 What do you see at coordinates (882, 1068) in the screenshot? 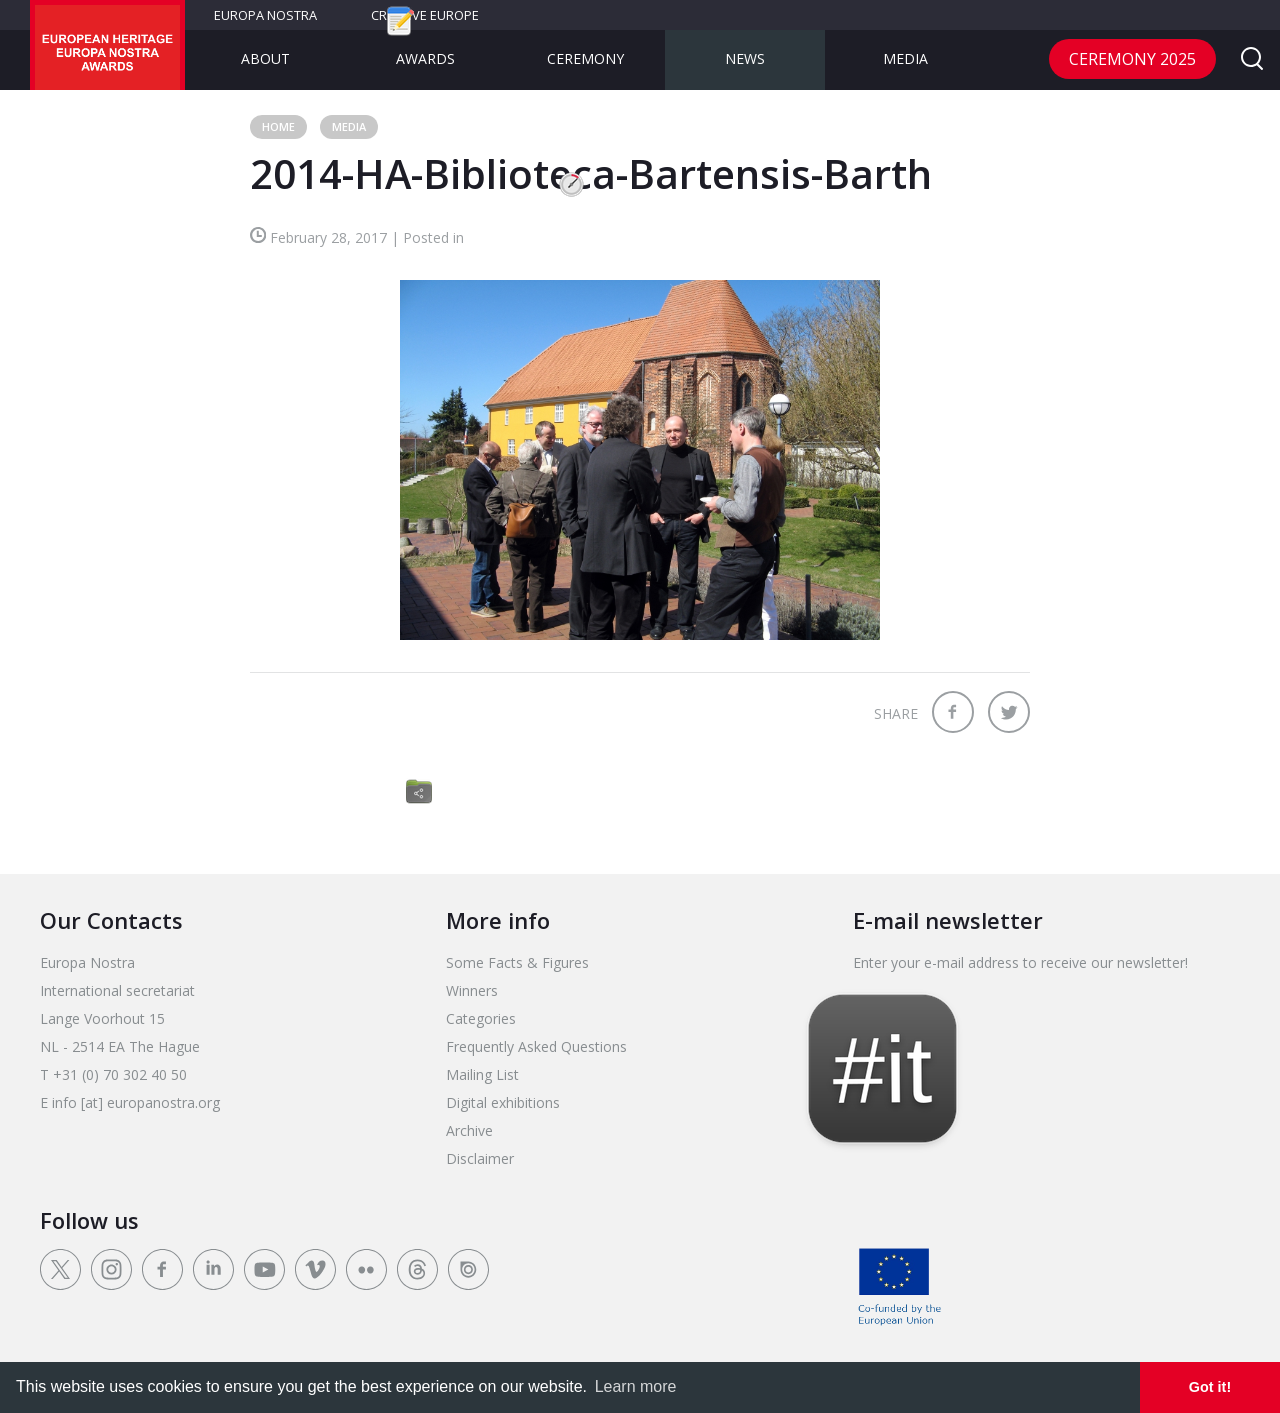
I see `open hashit, a file hashing utility app` at bounding box center [882, 1068].